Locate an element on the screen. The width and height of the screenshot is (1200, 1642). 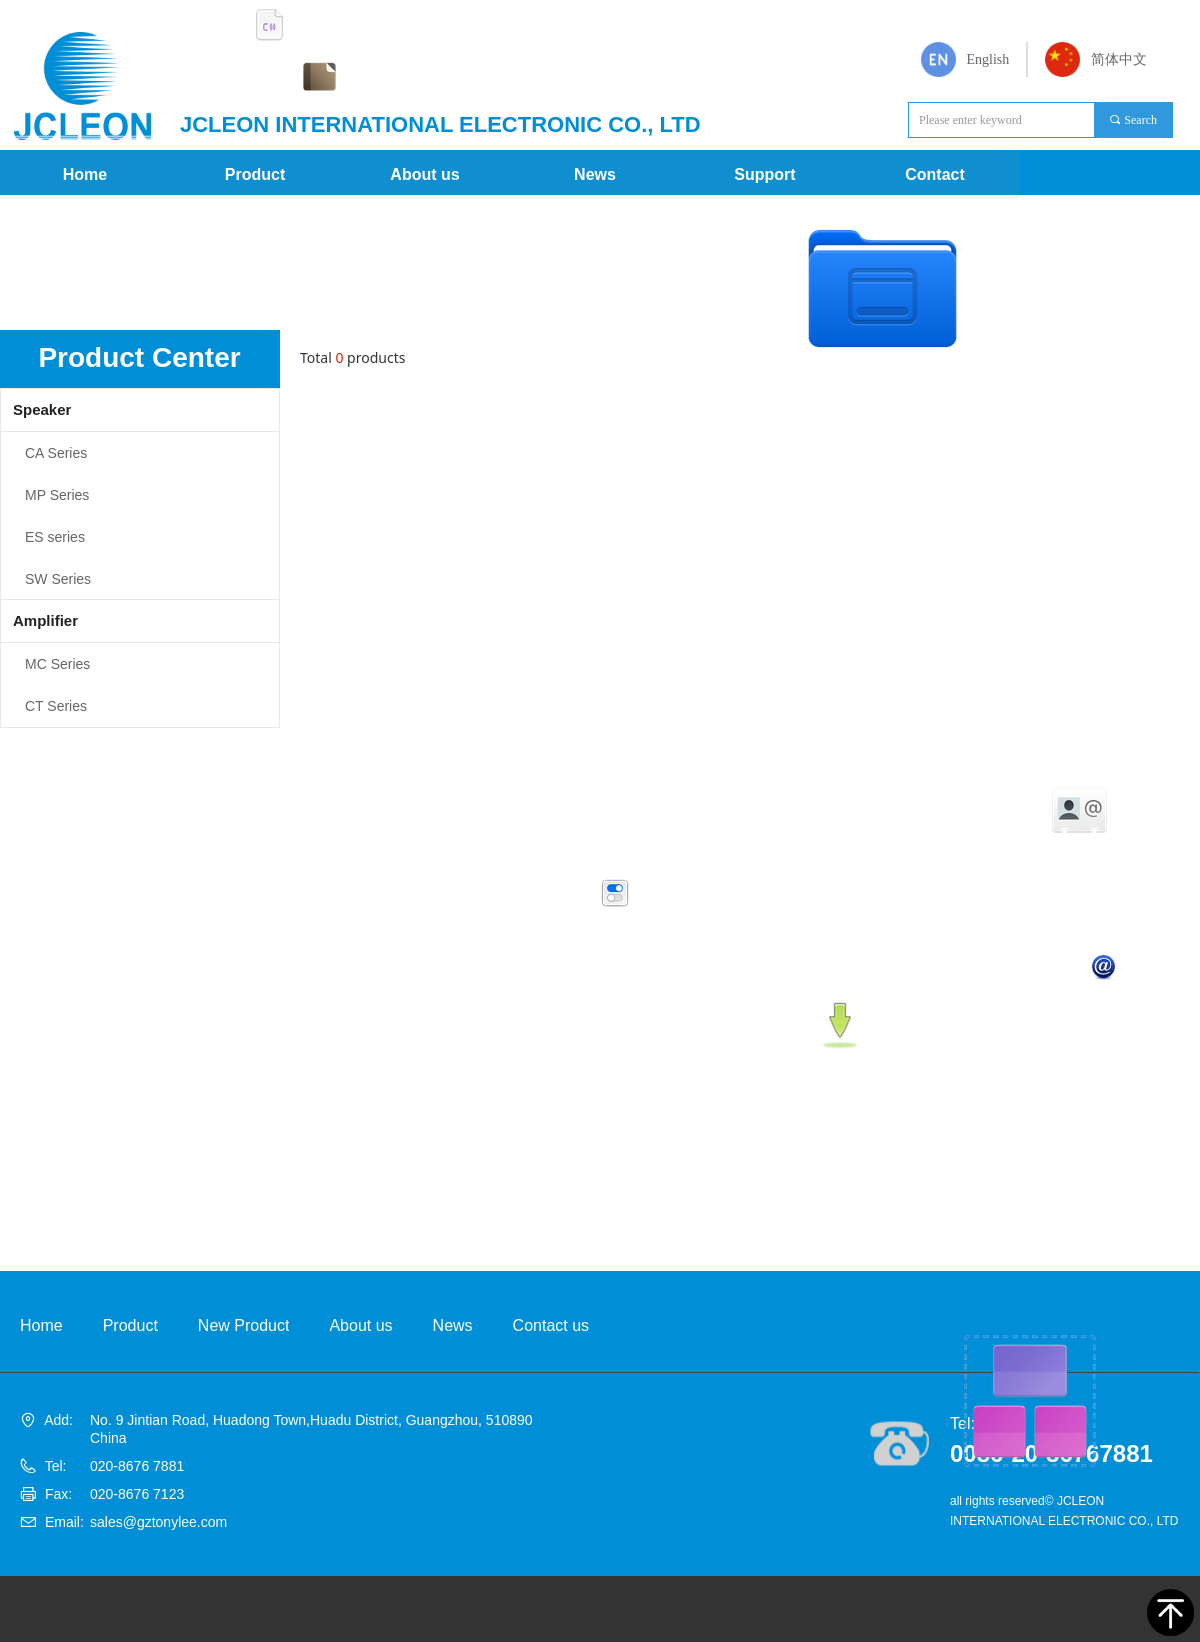
save the current file or document is located at coordinates (840, 1021).